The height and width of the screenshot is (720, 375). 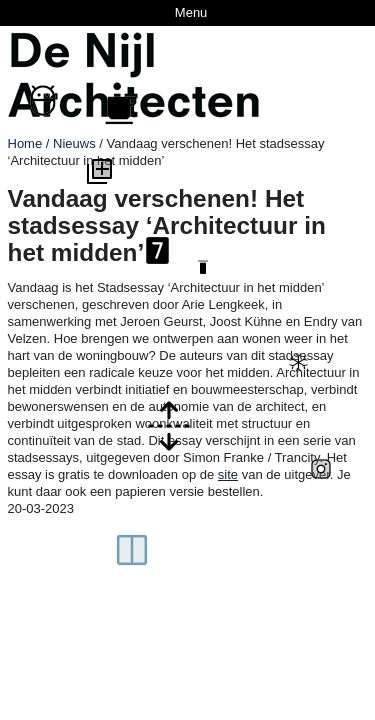 I want to click on add a new photo to your collection, so click(x=99, y=171).